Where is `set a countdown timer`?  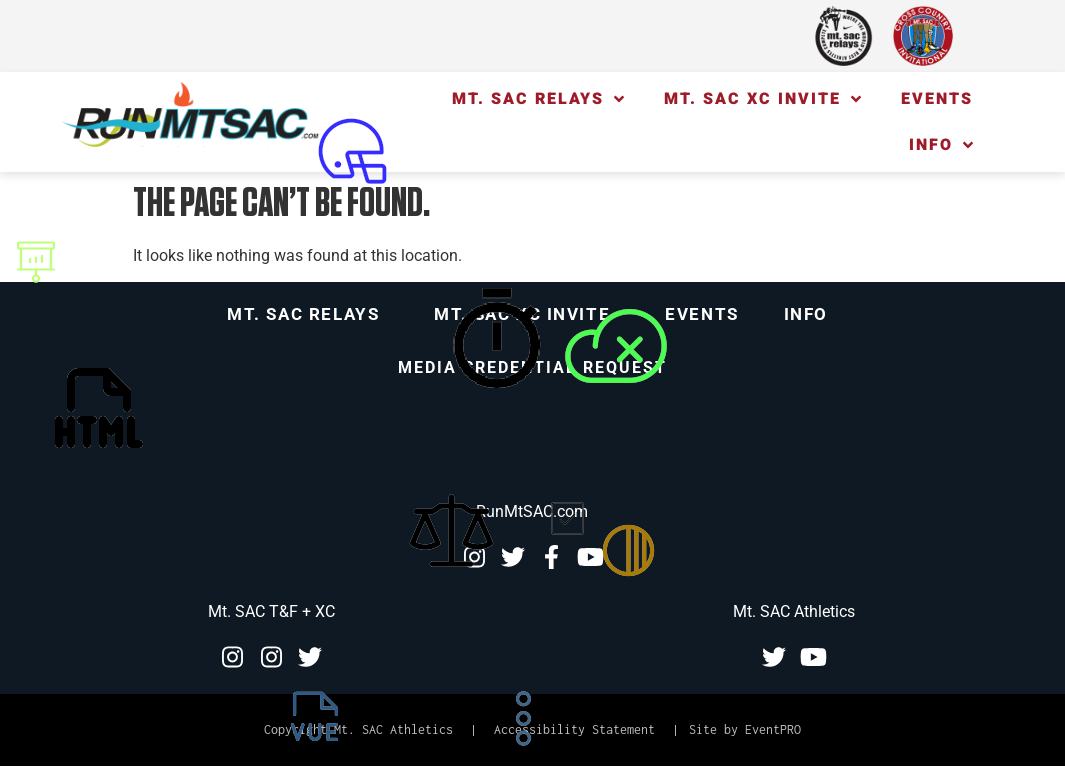
set a countdown timer is located at coordinates (496, 340).